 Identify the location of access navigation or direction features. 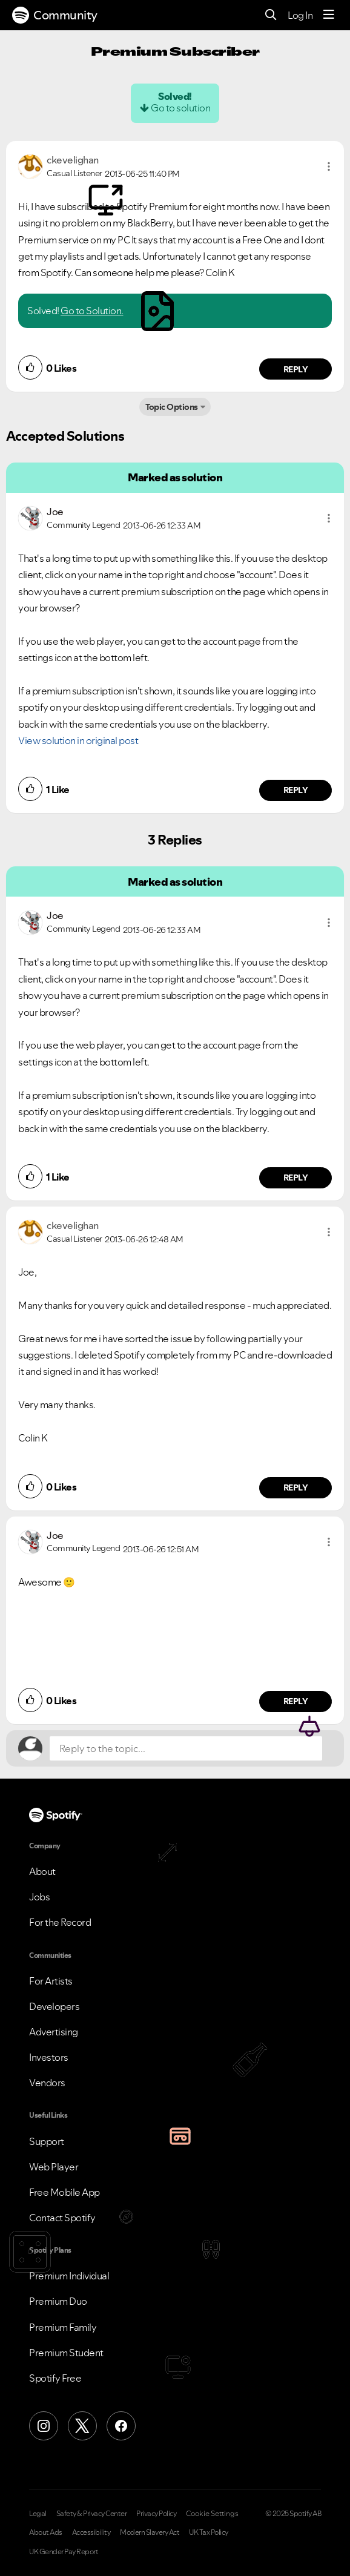
(126, 2216).